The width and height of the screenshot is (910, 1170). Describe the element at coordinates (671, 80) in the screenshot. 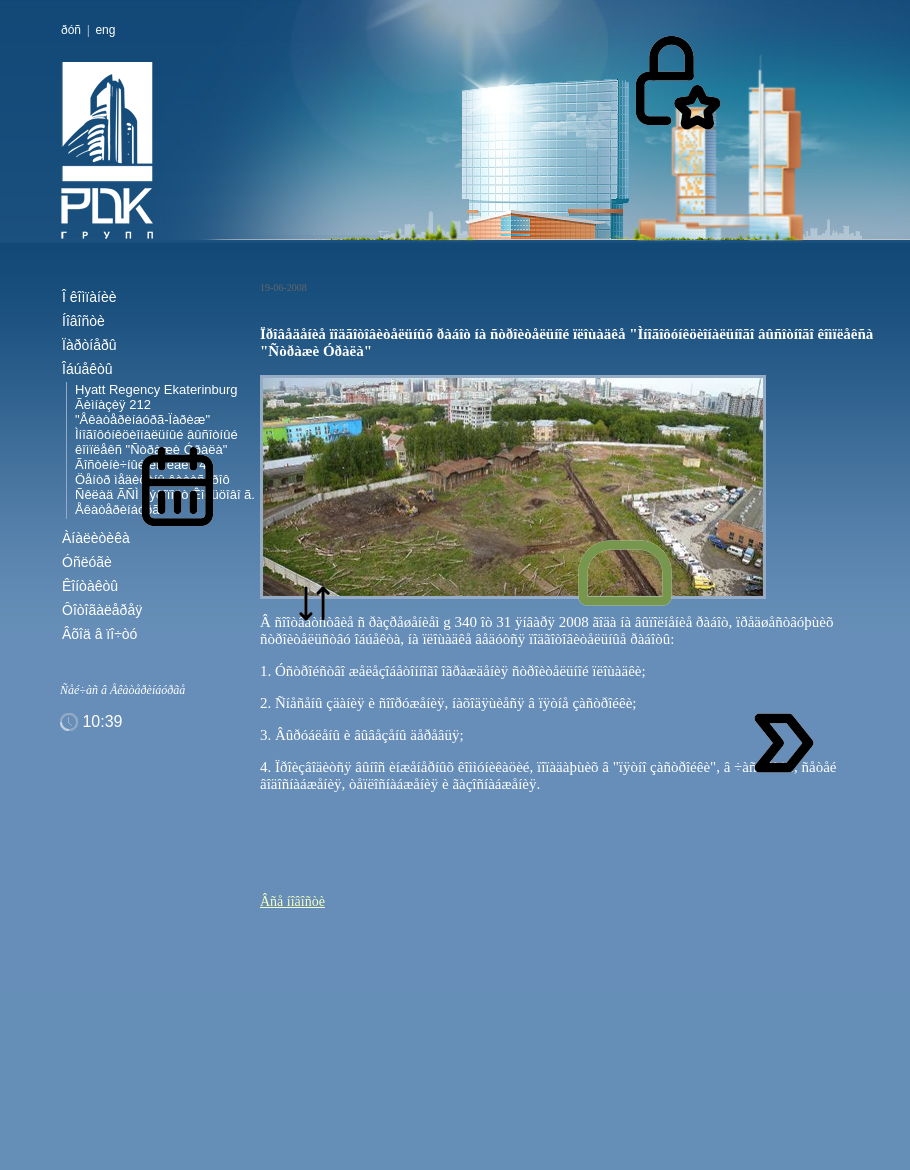

I see `mark a password or credential as favorite` at that location.